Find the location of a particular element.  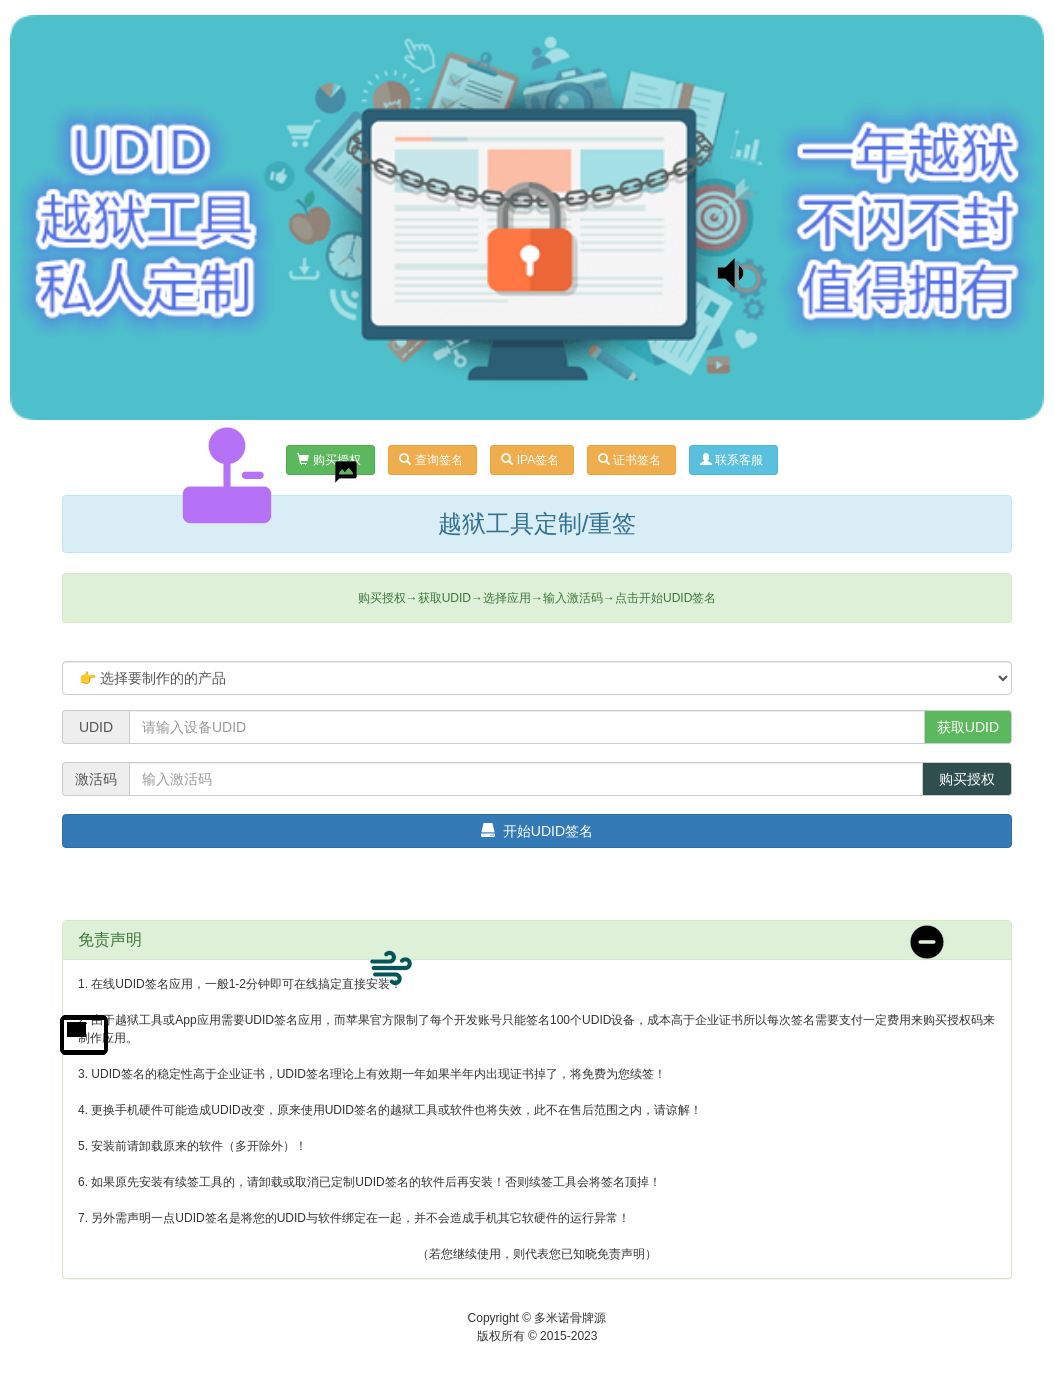

enable do not disturb mode is located at coordinates (927, 942).